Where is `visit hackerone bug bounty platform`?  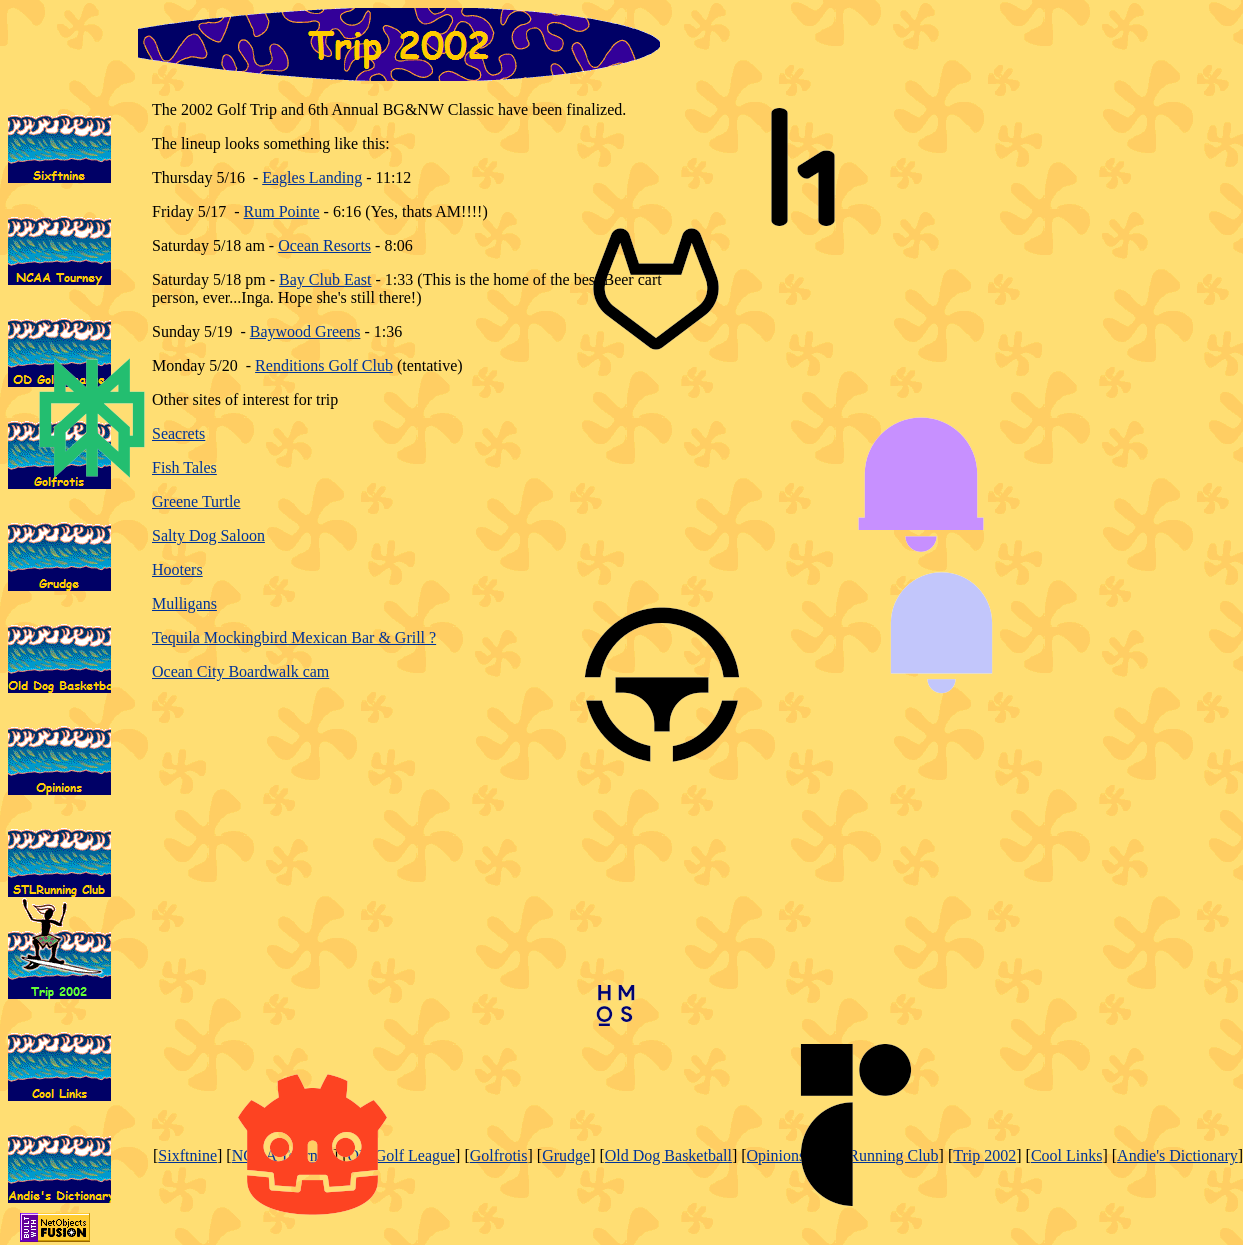 visit hackerone bug bounty platform is located at coordinates (803, 167).